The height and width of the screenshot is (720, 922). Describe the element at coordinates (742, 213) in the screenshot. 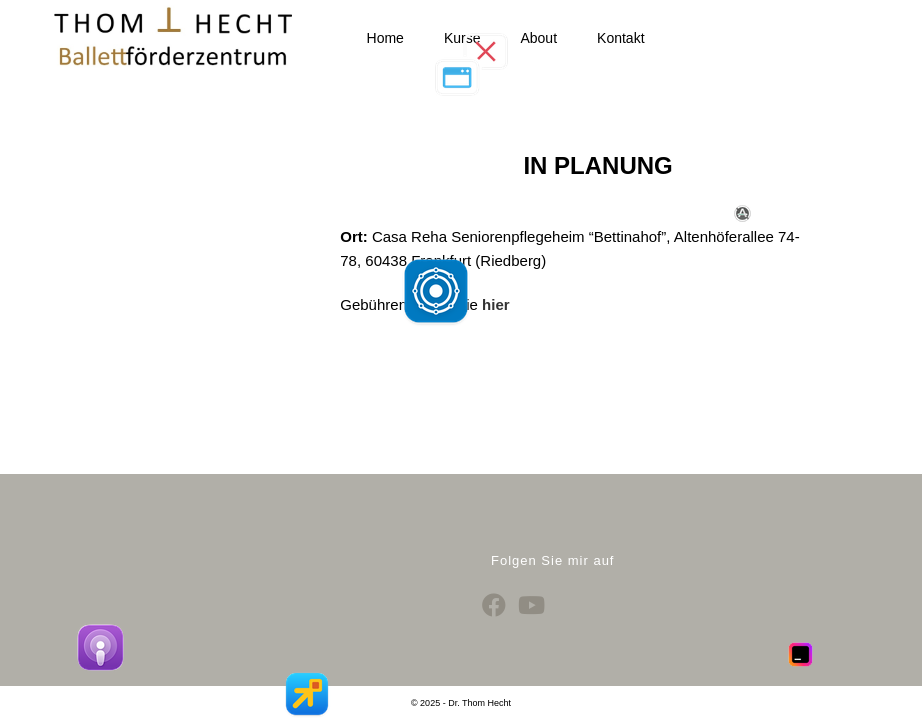

I see `open the software update manager` at that location.